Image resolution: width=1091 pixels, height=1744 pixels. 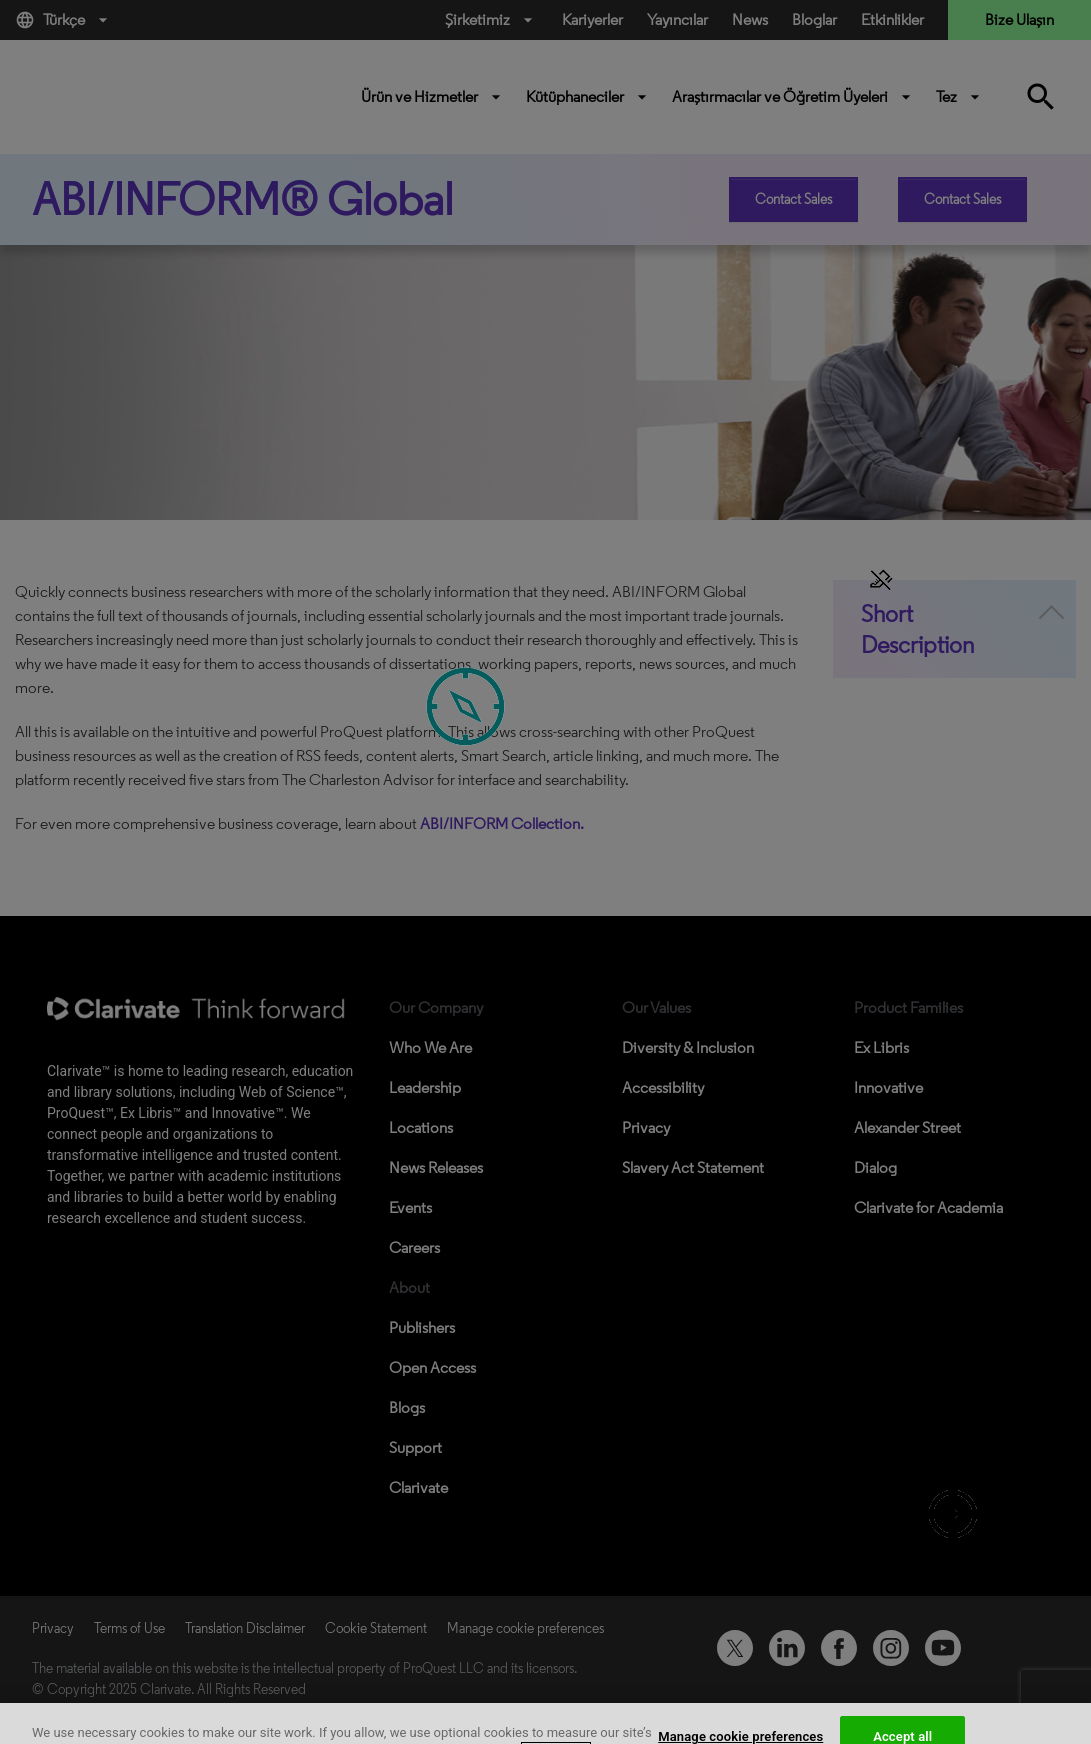 I want to click on do not step on this surface, so click(x=881, y=579).